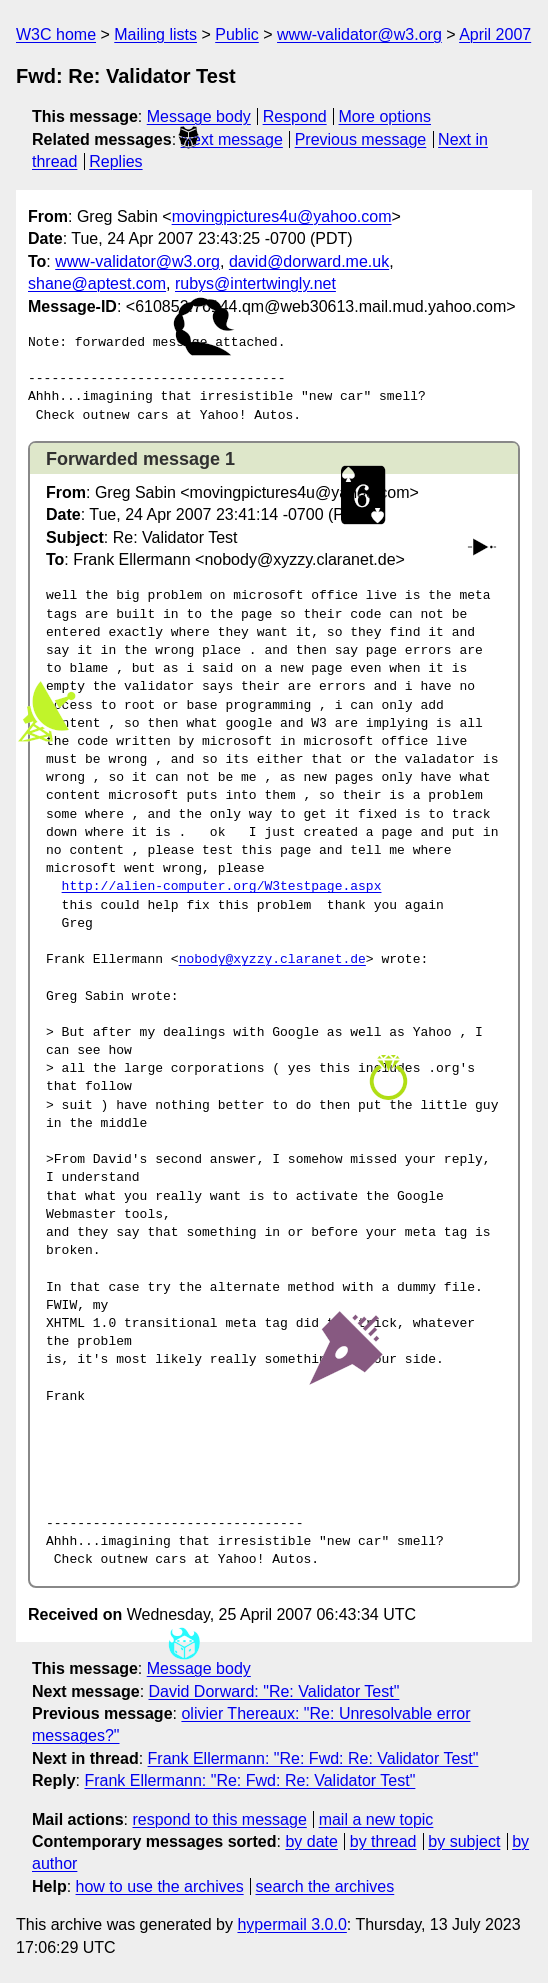 The width and height of the screenshot is (548, 1983). What do you see at coordinates (203, 324) in the screenshot?
I see `scorpion creature or enemy type in a game` at bounding box center [203, 324].